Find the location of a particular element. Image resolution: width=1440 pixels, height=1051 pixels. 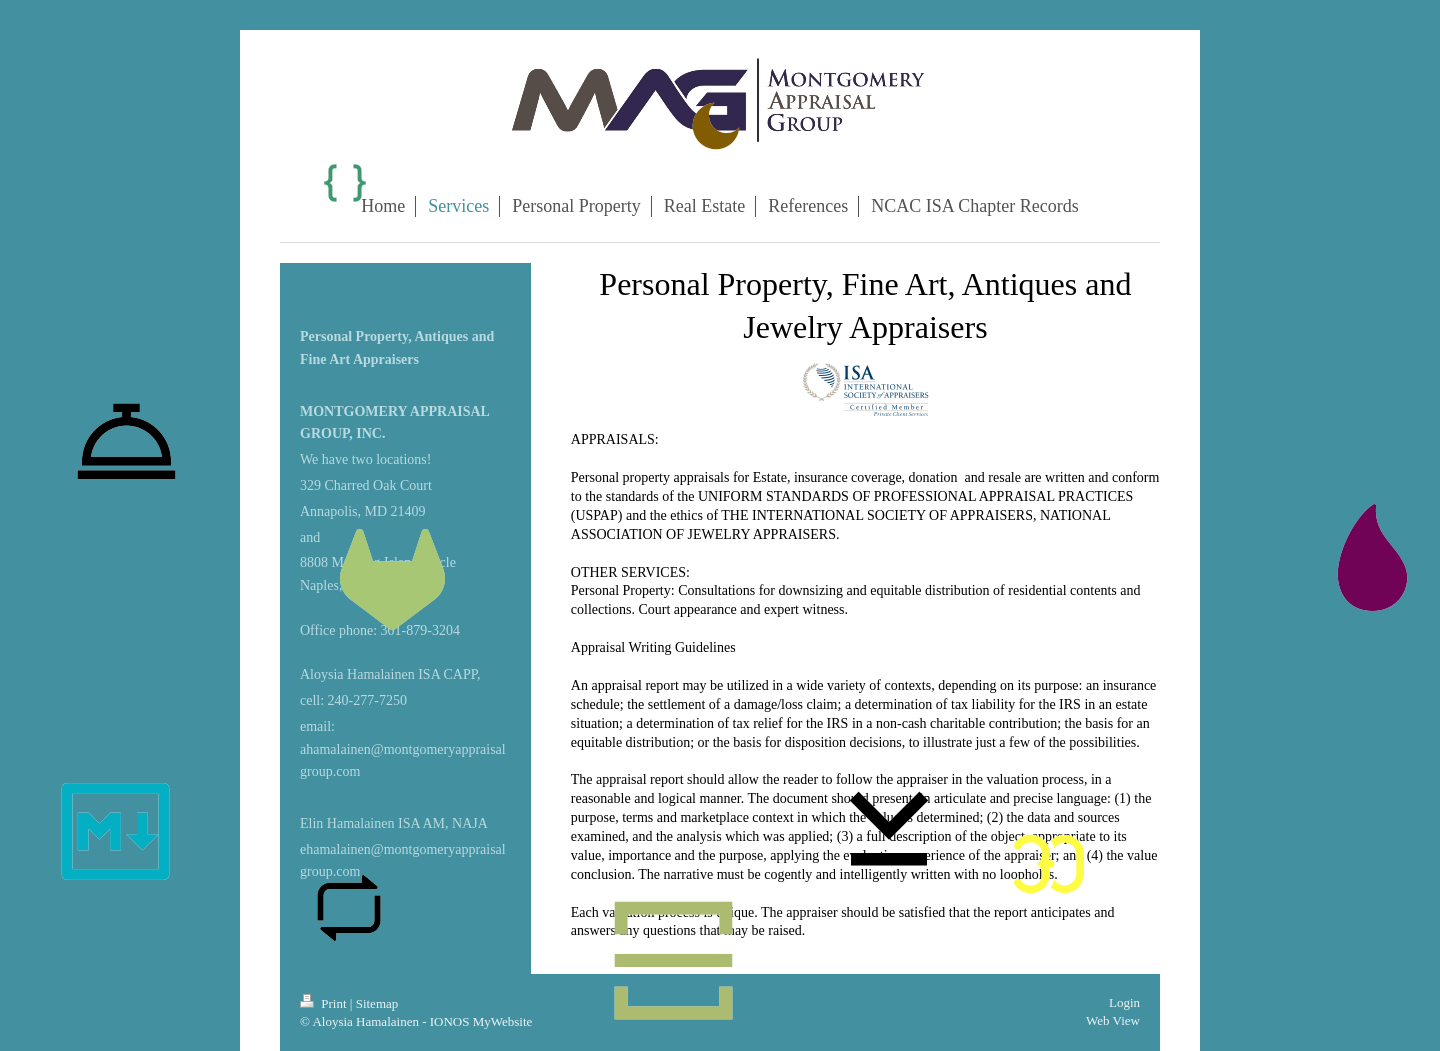

elixir programming language logo is located at coordinates (1372, 557).